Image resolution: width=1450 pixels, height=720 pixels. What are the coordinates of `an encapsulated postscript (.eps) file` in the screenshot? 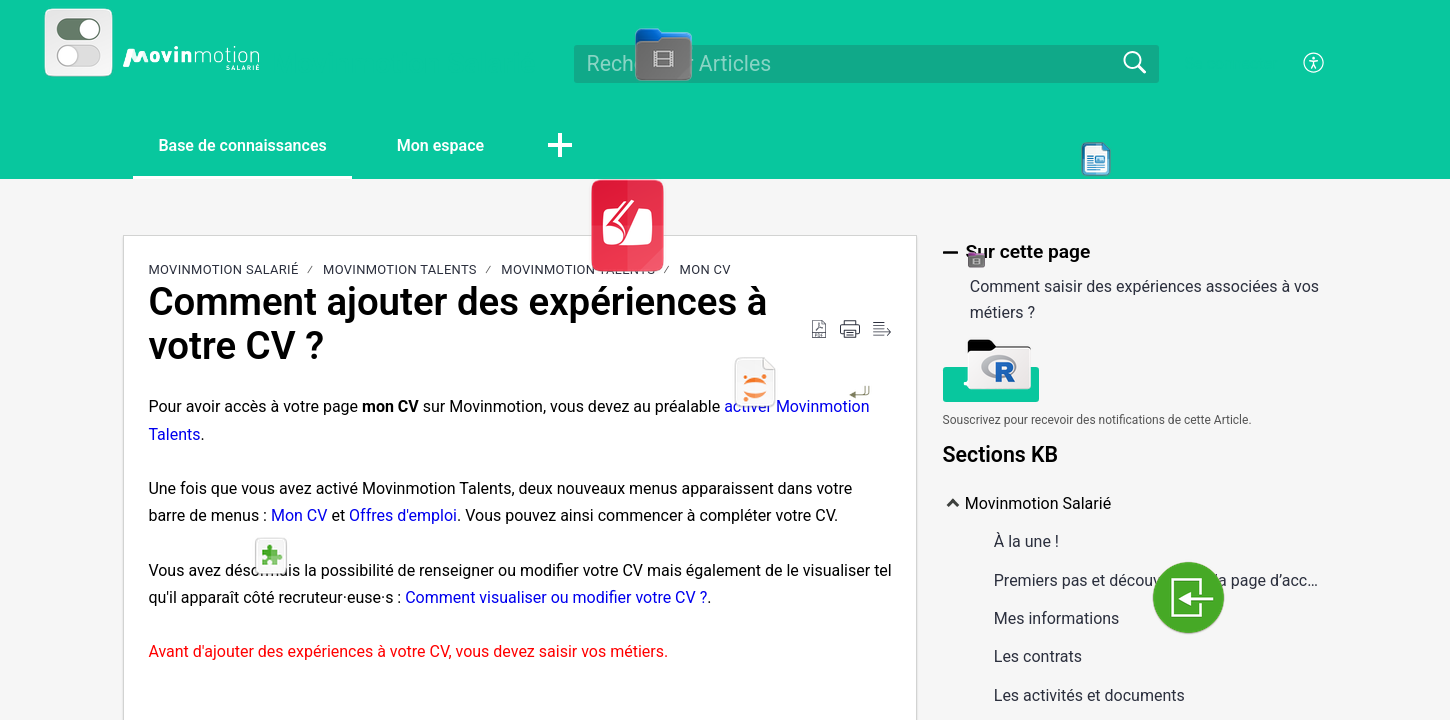 It's located at (627, 225).